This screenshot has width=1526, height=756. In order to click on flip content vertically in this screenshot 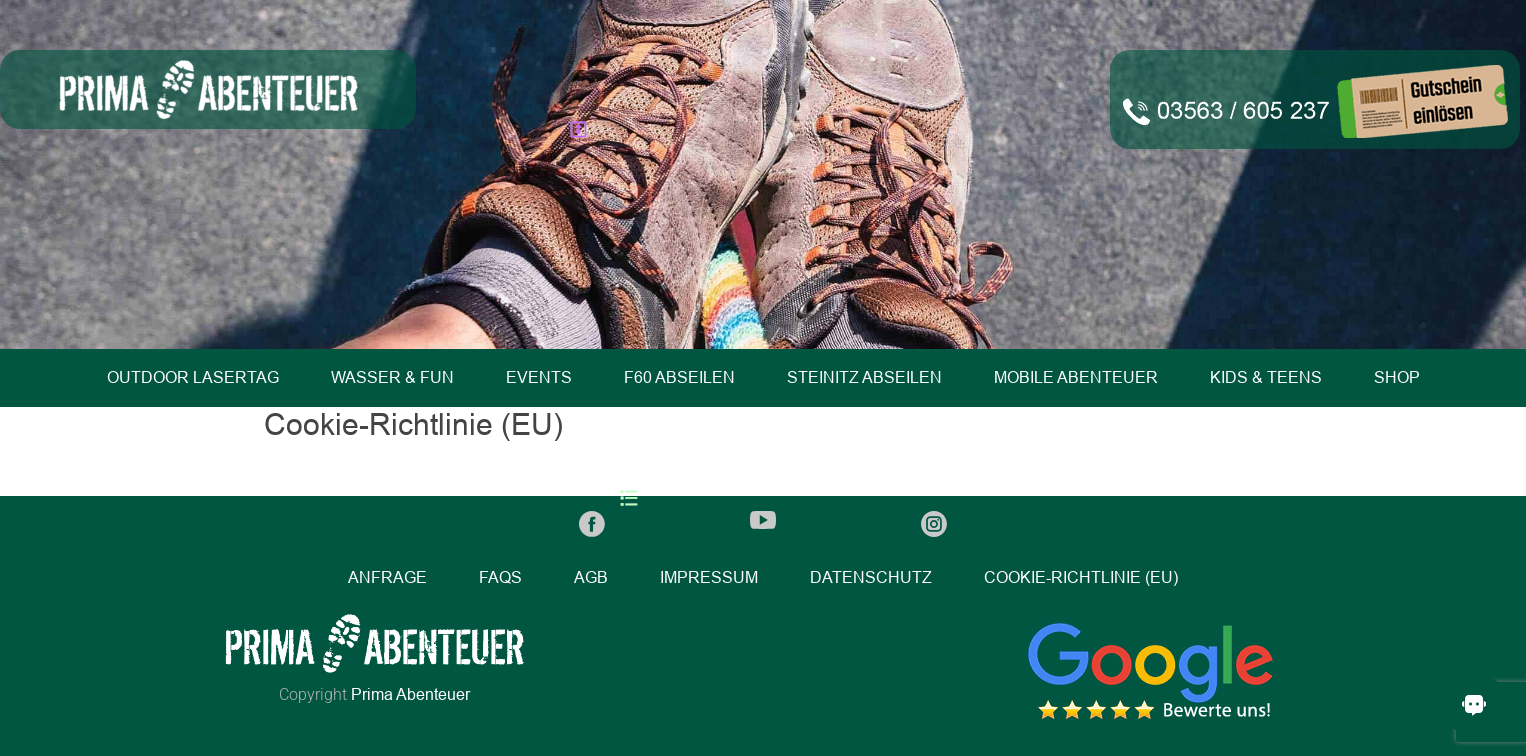, I will do `click(578, 129)`.